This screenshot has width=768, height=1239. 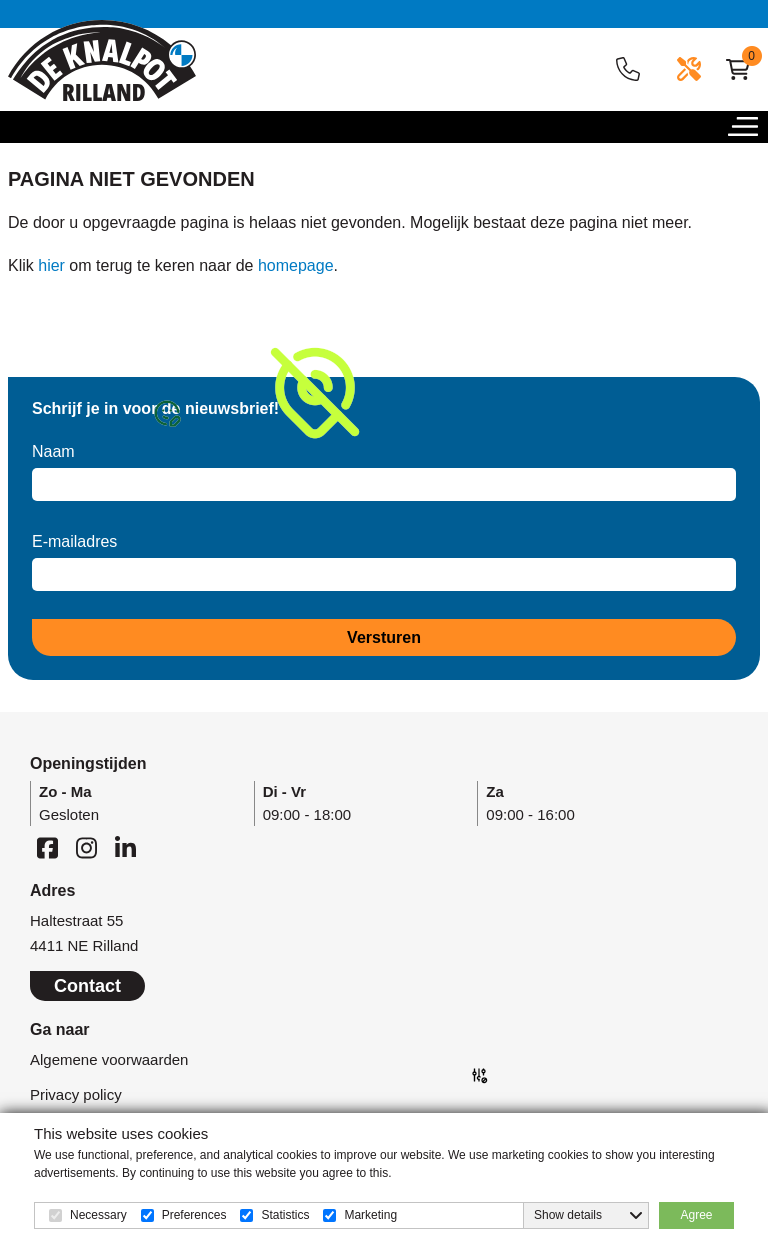 What do you see at coordinates (479, 1075) in the screenshot?
I see `cancel or reset filter settings` at bounding box center [479, 1075].